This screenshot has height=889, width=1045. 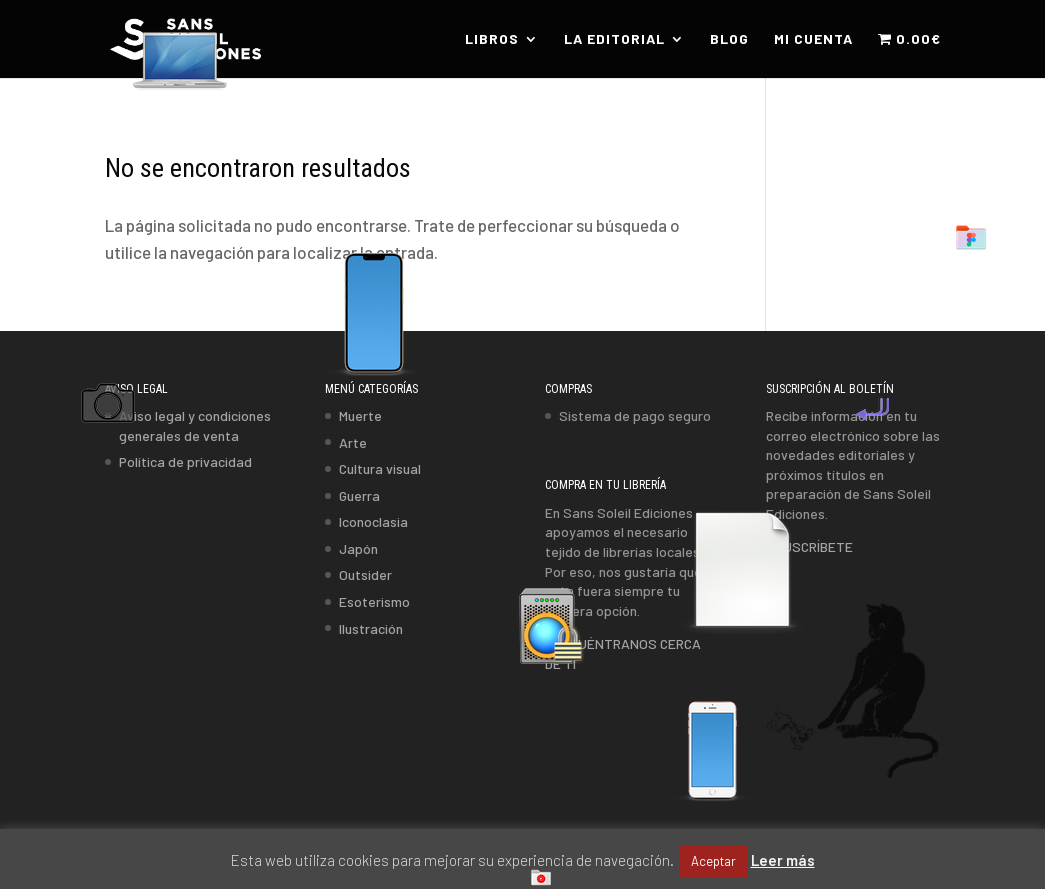 What do you see at coordinates (744, 569) in the screenshot?
I see `a text or document file preview` at bounding box center [744, 569].